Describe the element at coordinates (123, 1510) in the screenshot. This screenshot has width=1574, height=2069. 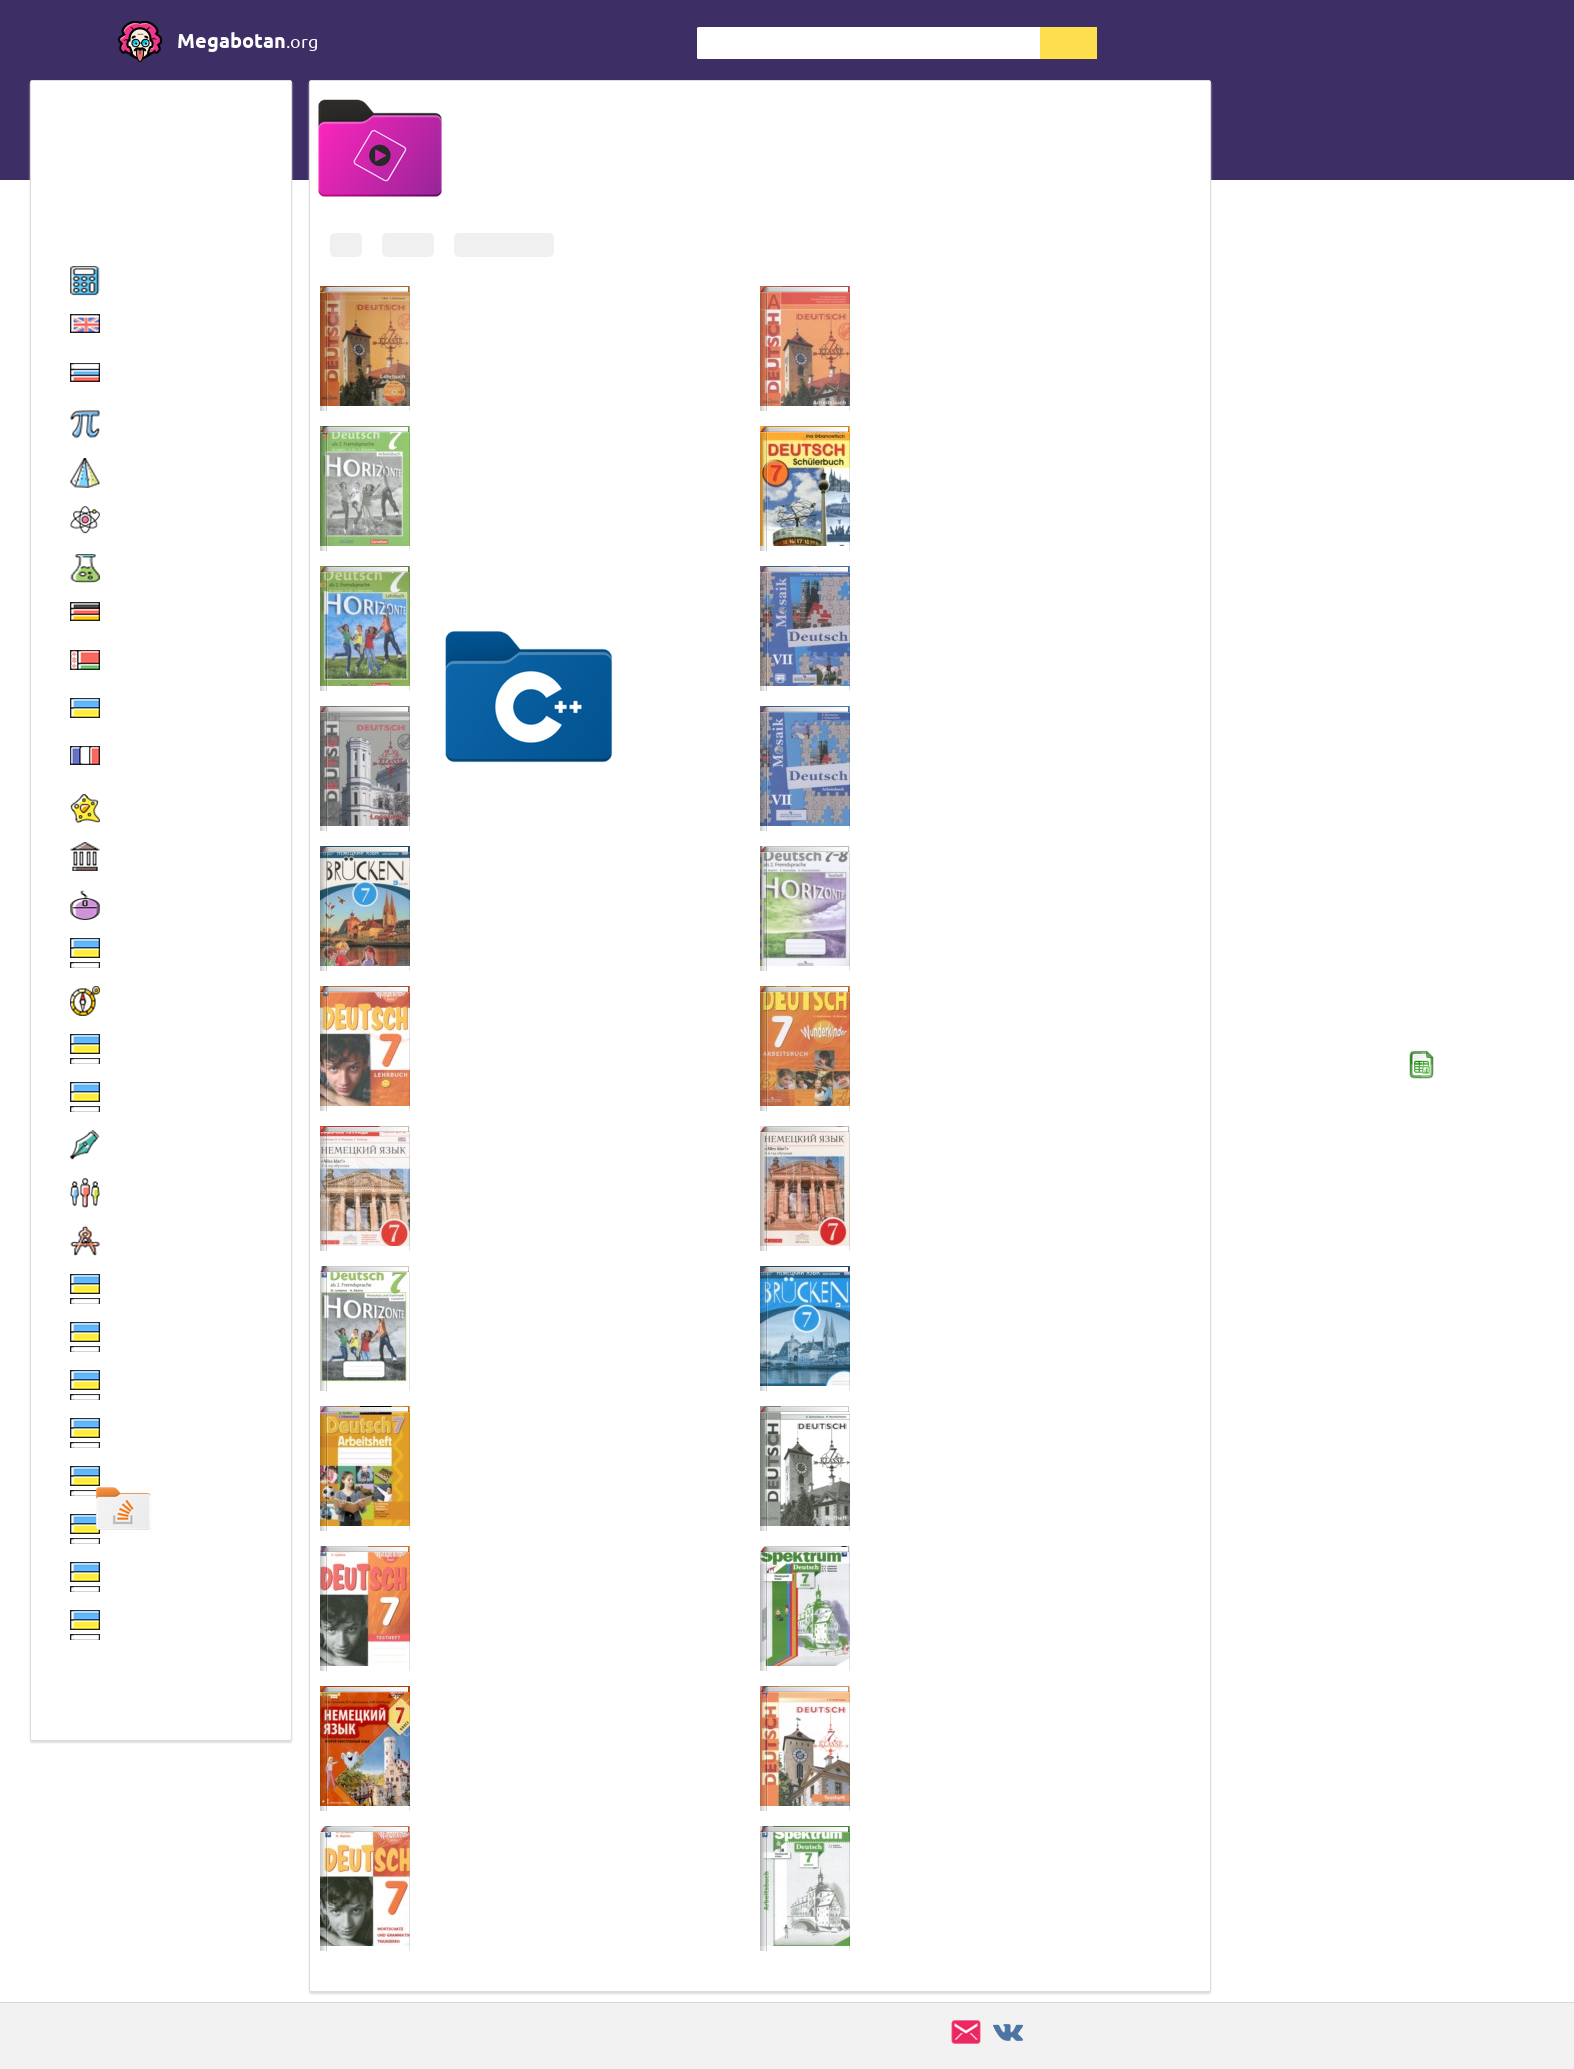
I see `open folder containing stack overflow resources` at that location.